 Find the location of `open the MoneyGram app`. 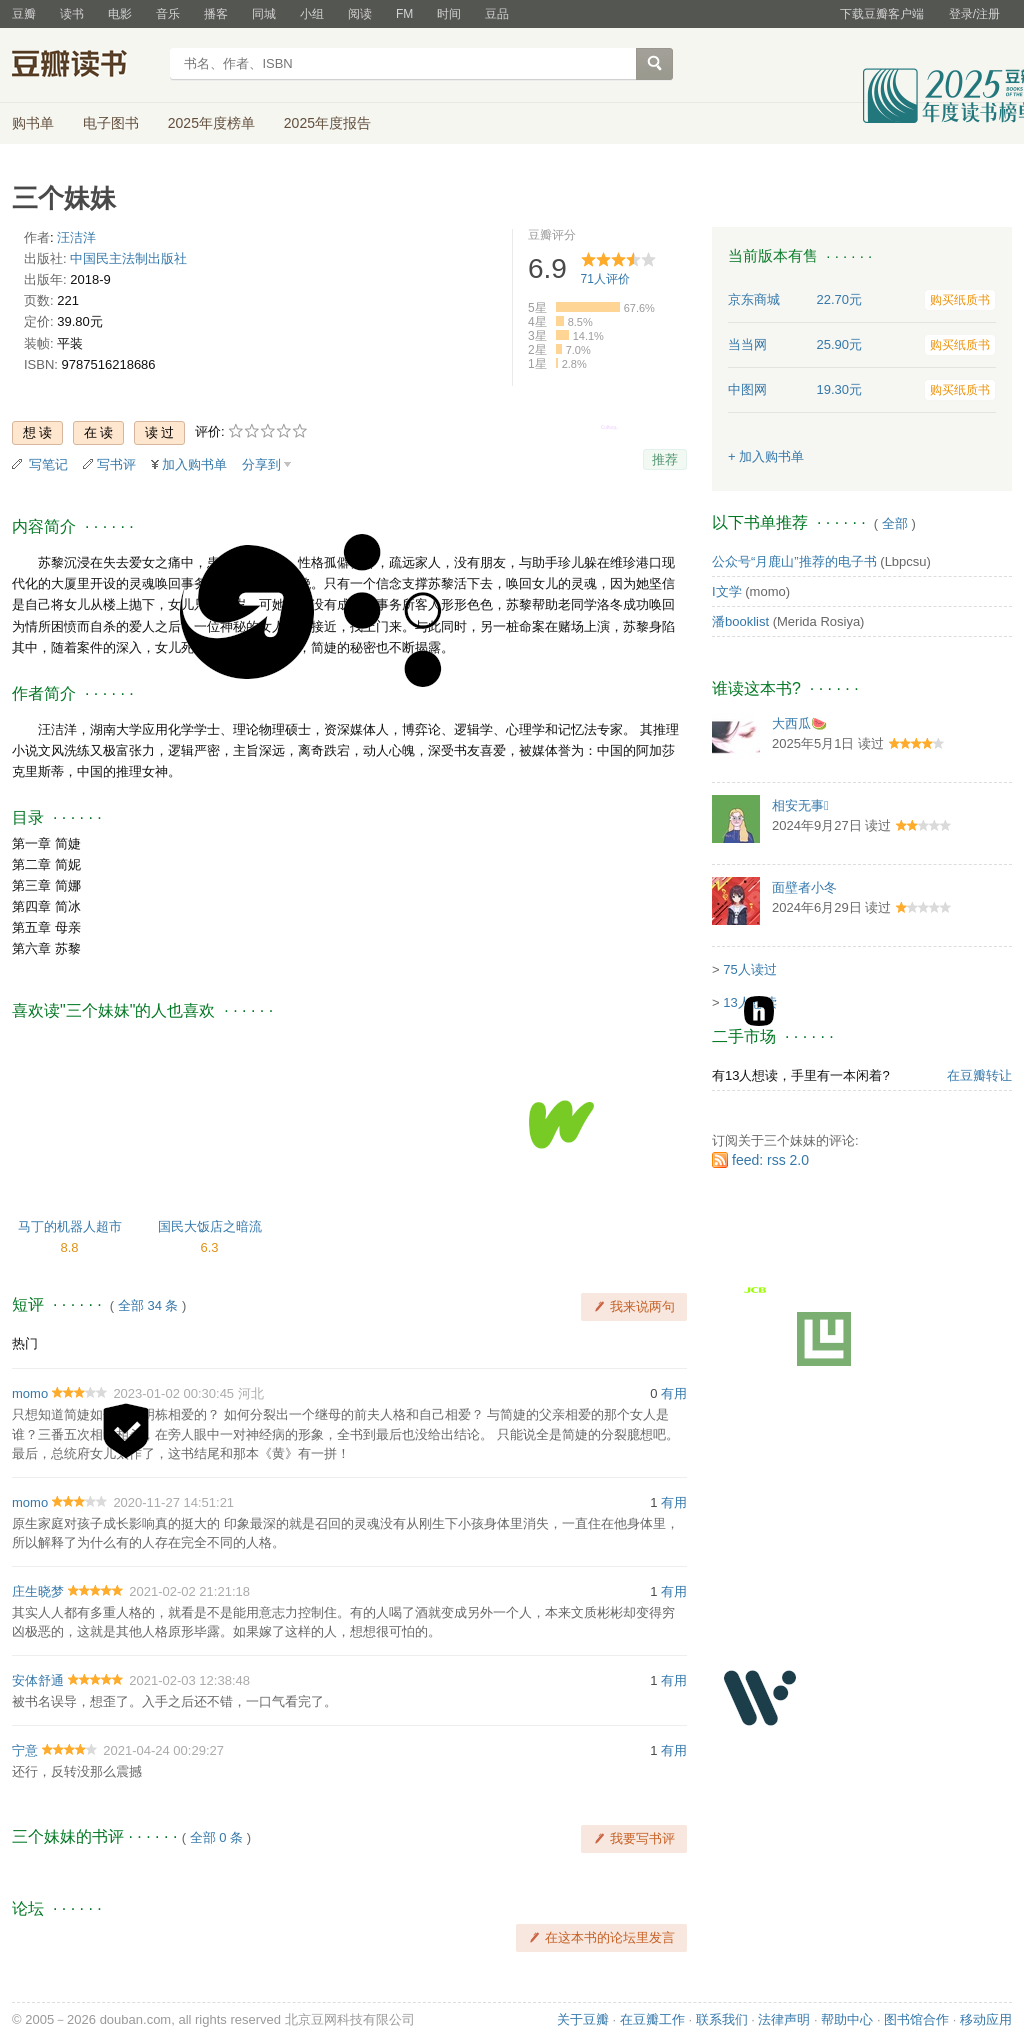

open the MoneyGram app is located at coordinates (247, 612).